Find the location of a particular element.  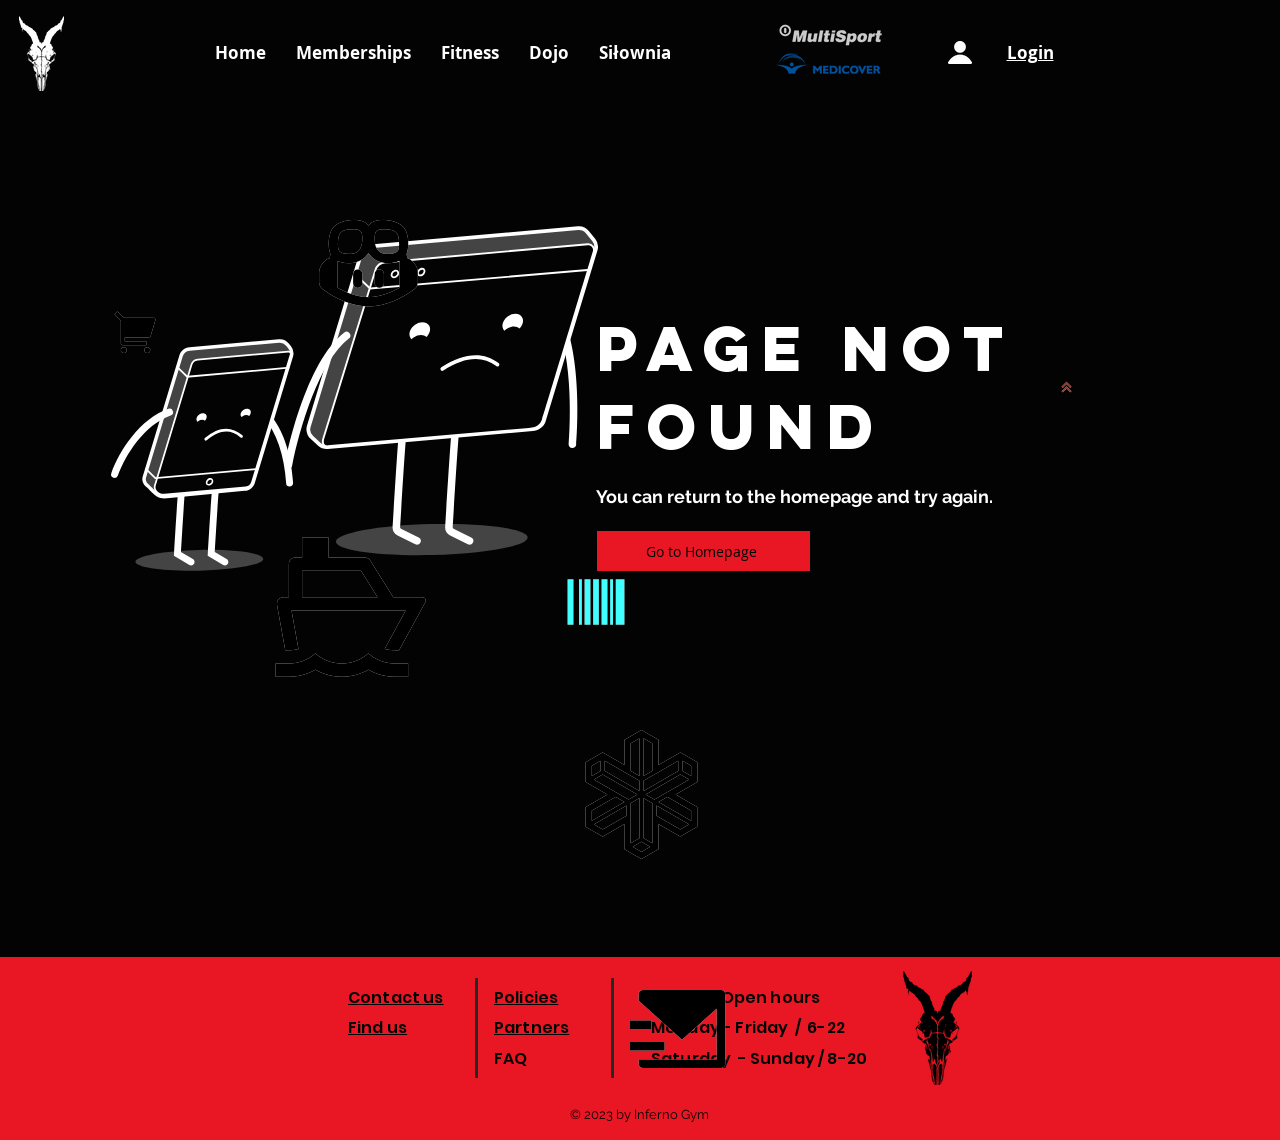

send an email or message is located at coordinates (682, 1029).